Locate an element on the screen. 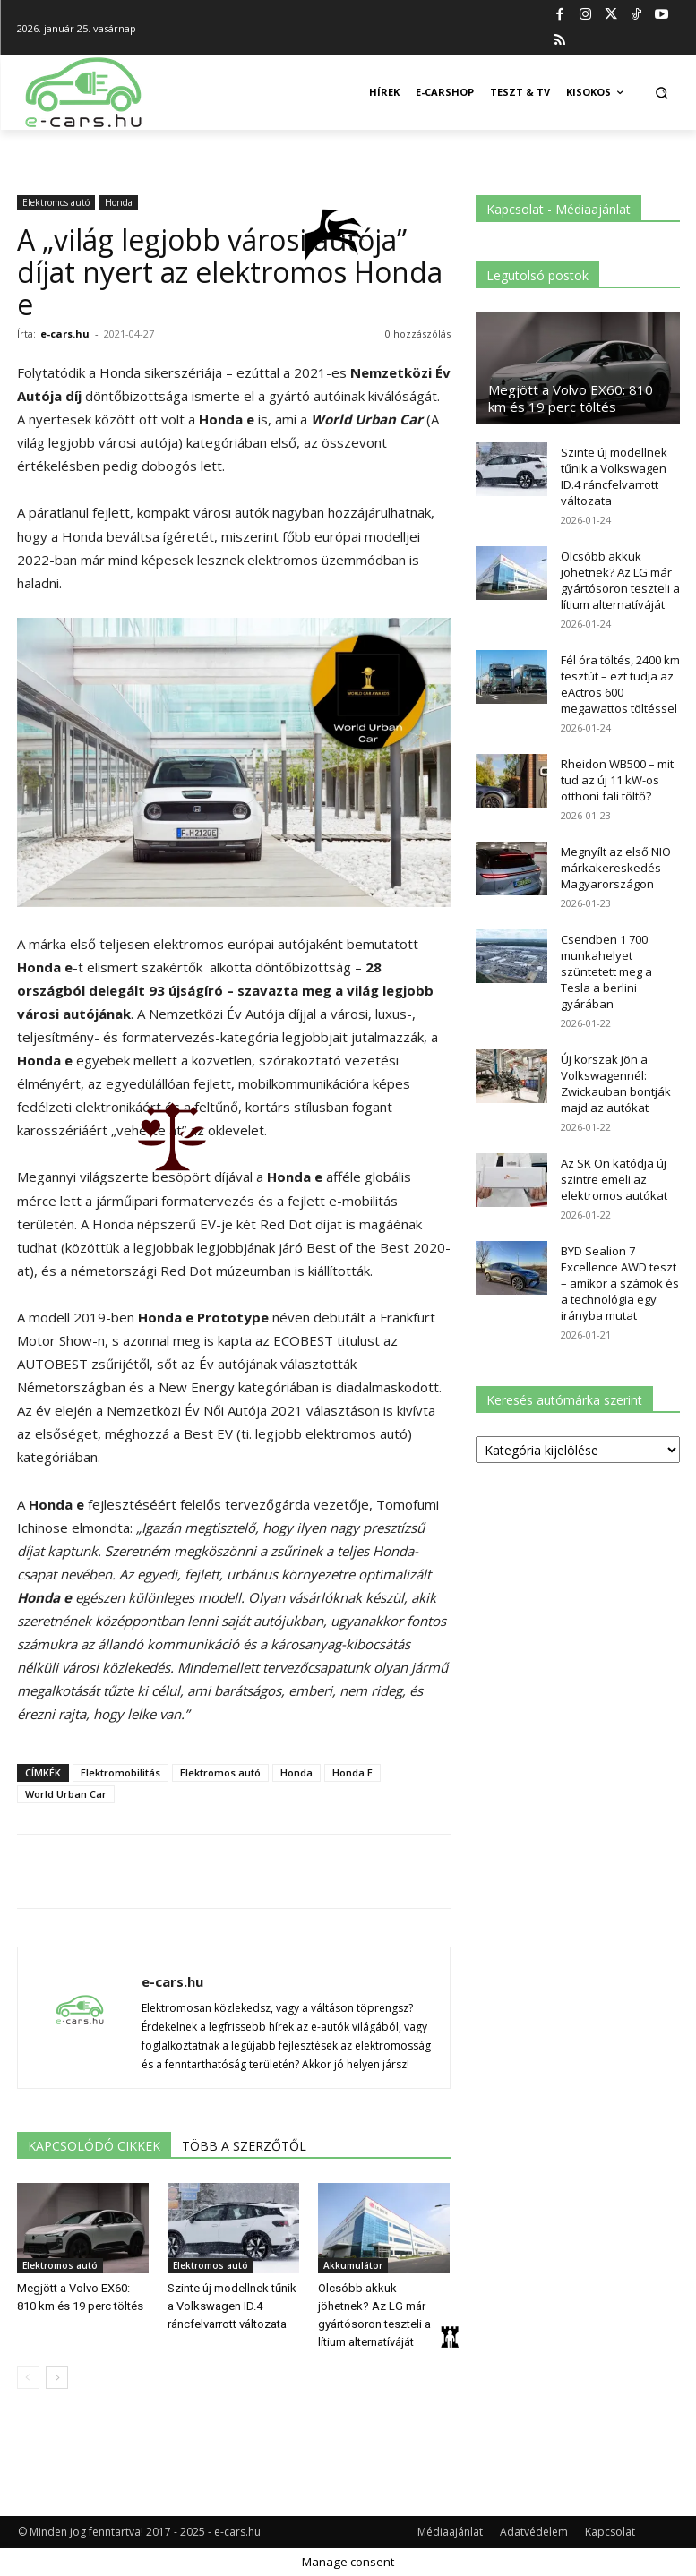  balance between love and nature is located at coordinates (172, 1136).